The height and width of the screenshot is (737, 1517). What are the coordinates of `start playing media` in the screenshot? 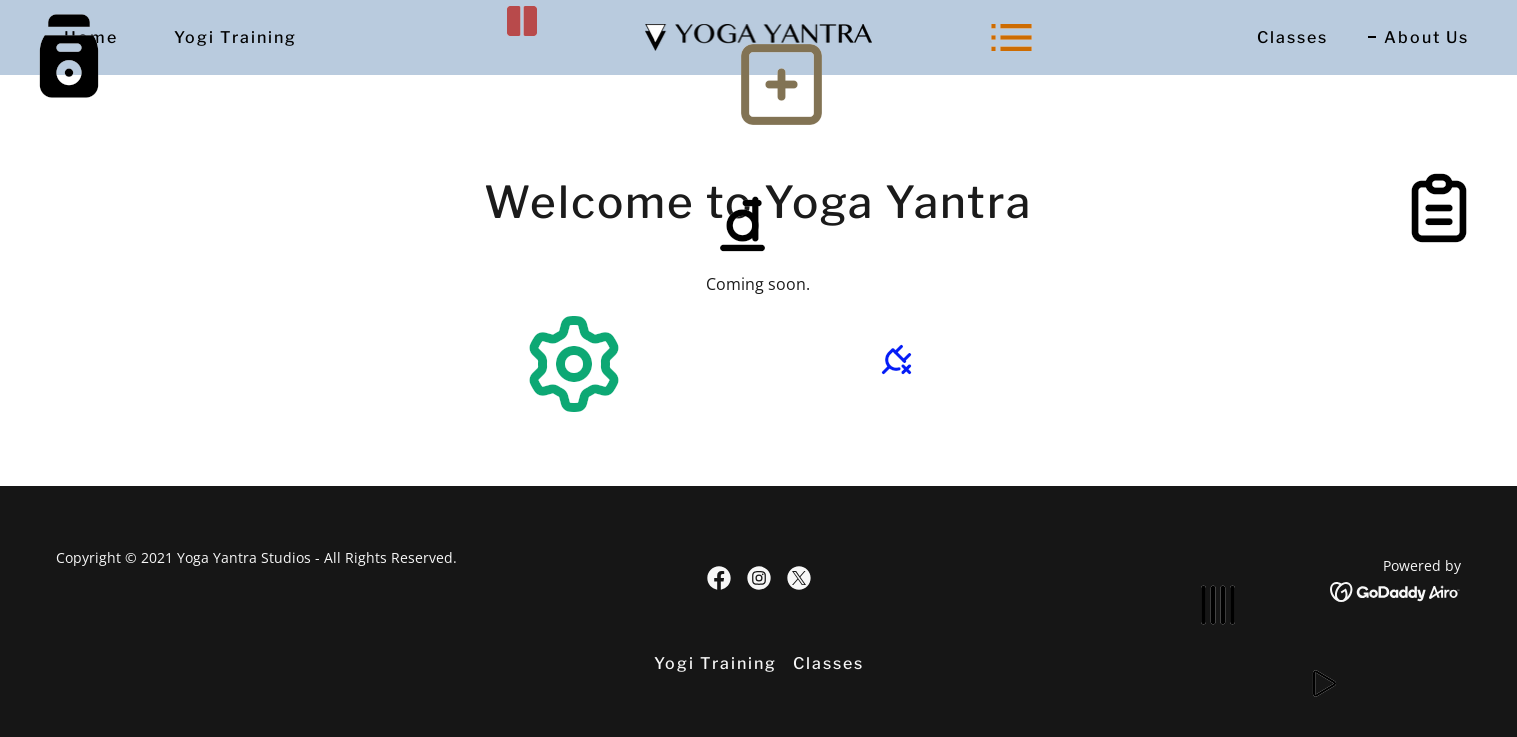 It's located at (1324, 683).